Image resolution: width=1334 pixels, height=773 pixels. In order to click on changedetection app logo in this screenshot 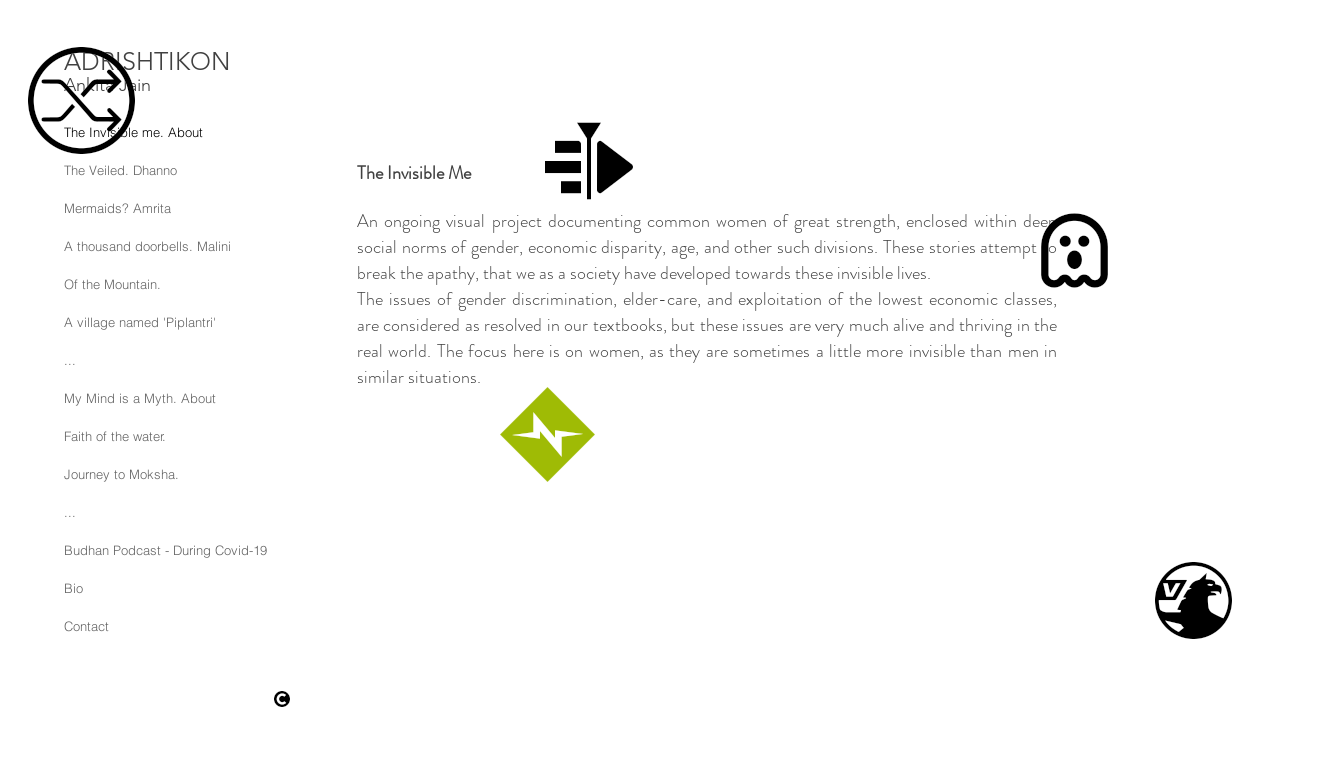, I will do `click(81, 100)`.